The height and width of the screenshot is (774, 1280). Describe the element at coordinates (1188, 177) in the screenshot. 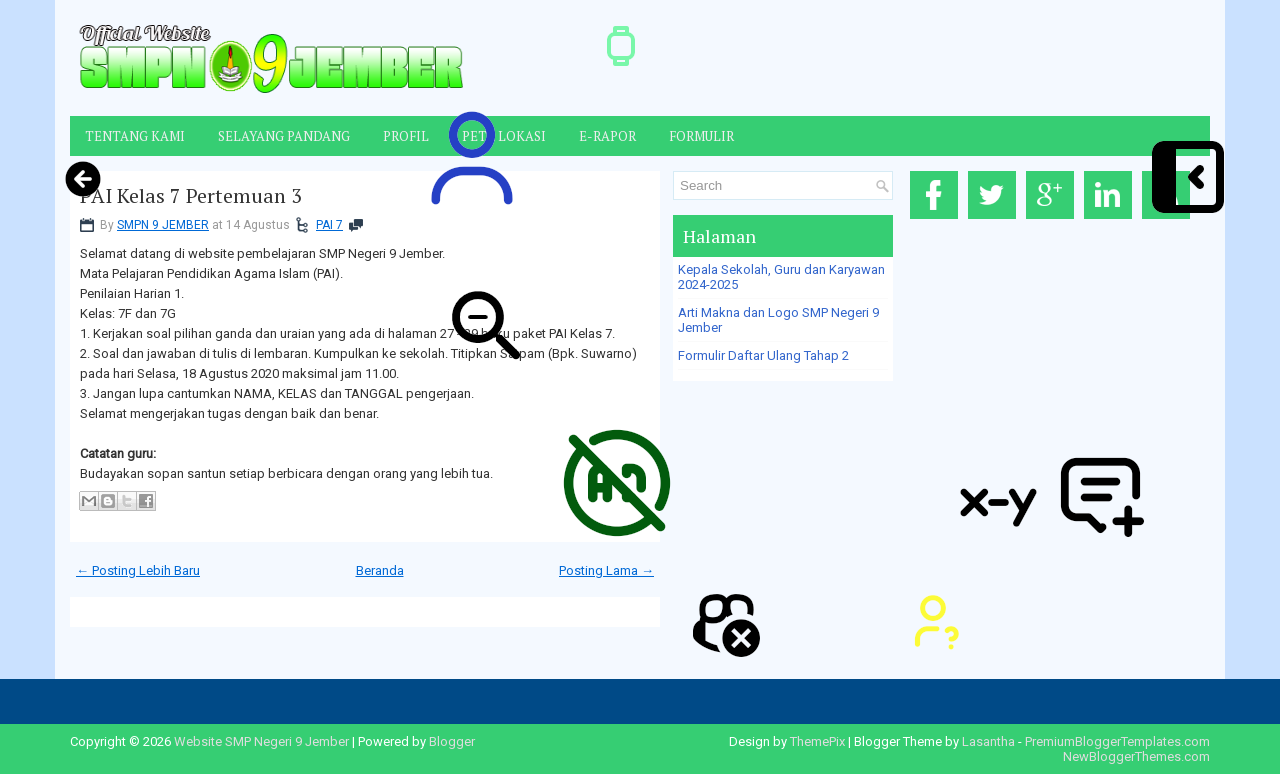

I see `collapse the left sidebar panel` at that location.